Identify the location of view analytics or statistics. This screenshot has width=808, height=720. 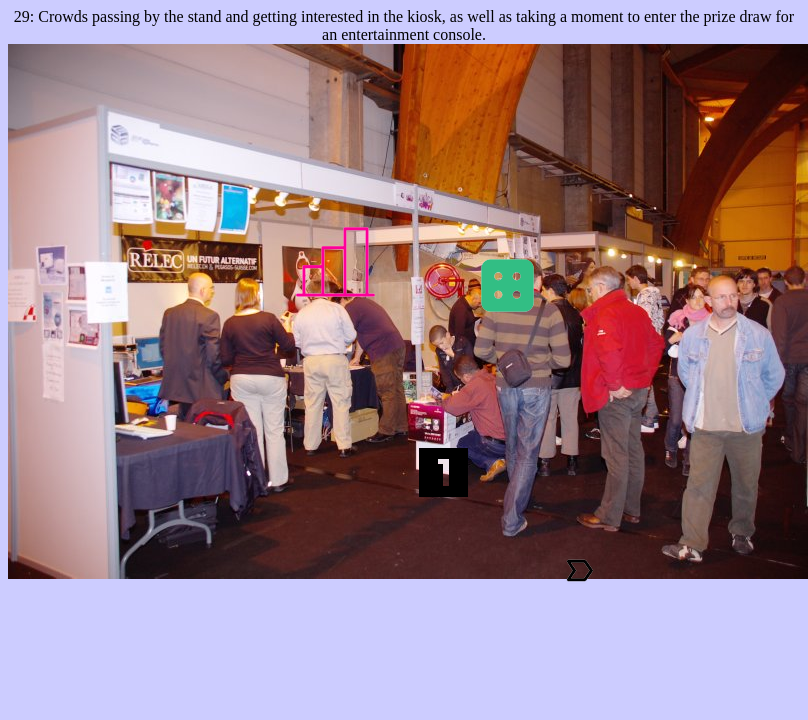
(335, 263).